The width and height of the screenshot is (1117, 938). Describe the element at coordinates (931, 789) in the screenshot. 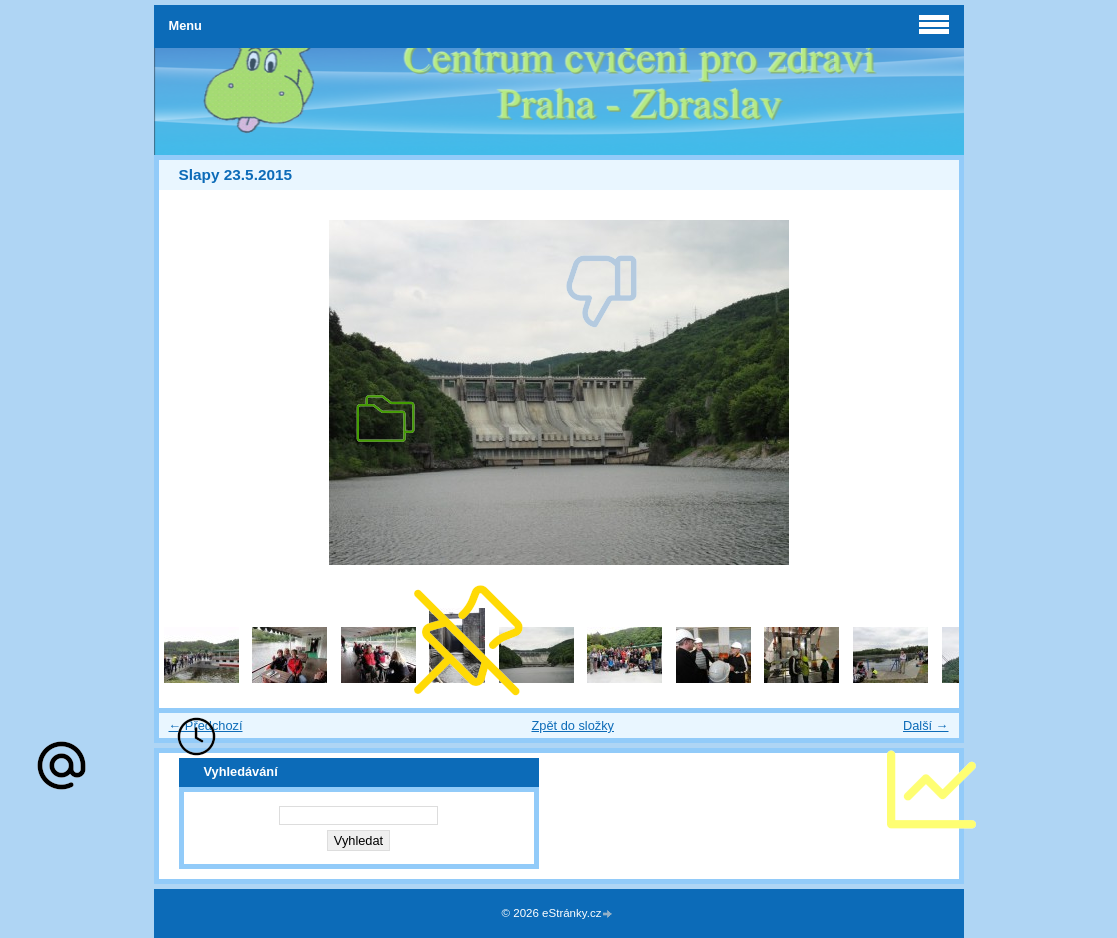

I see `view analytics or statistics` at that location.